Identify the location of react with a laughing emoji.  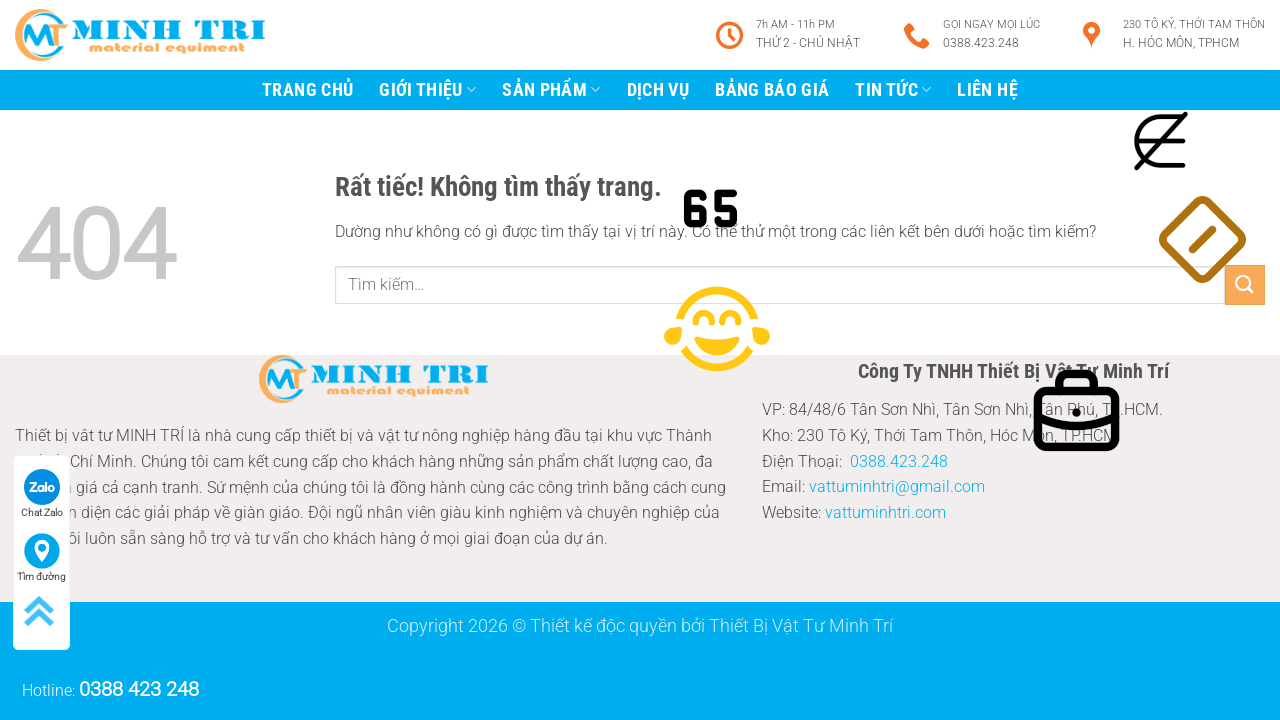
(717, 329).